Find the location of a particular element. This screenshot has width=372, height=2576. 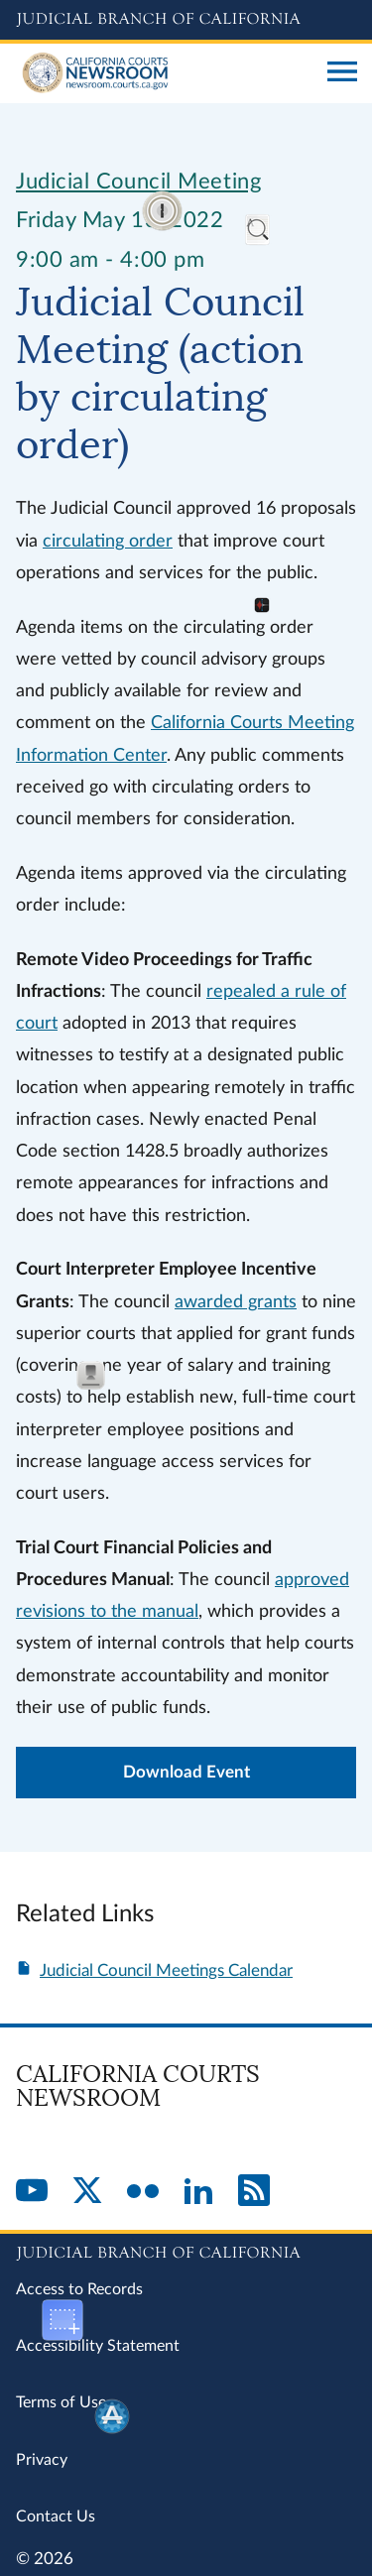

open document viewer application is located at coordinates (257, 229).